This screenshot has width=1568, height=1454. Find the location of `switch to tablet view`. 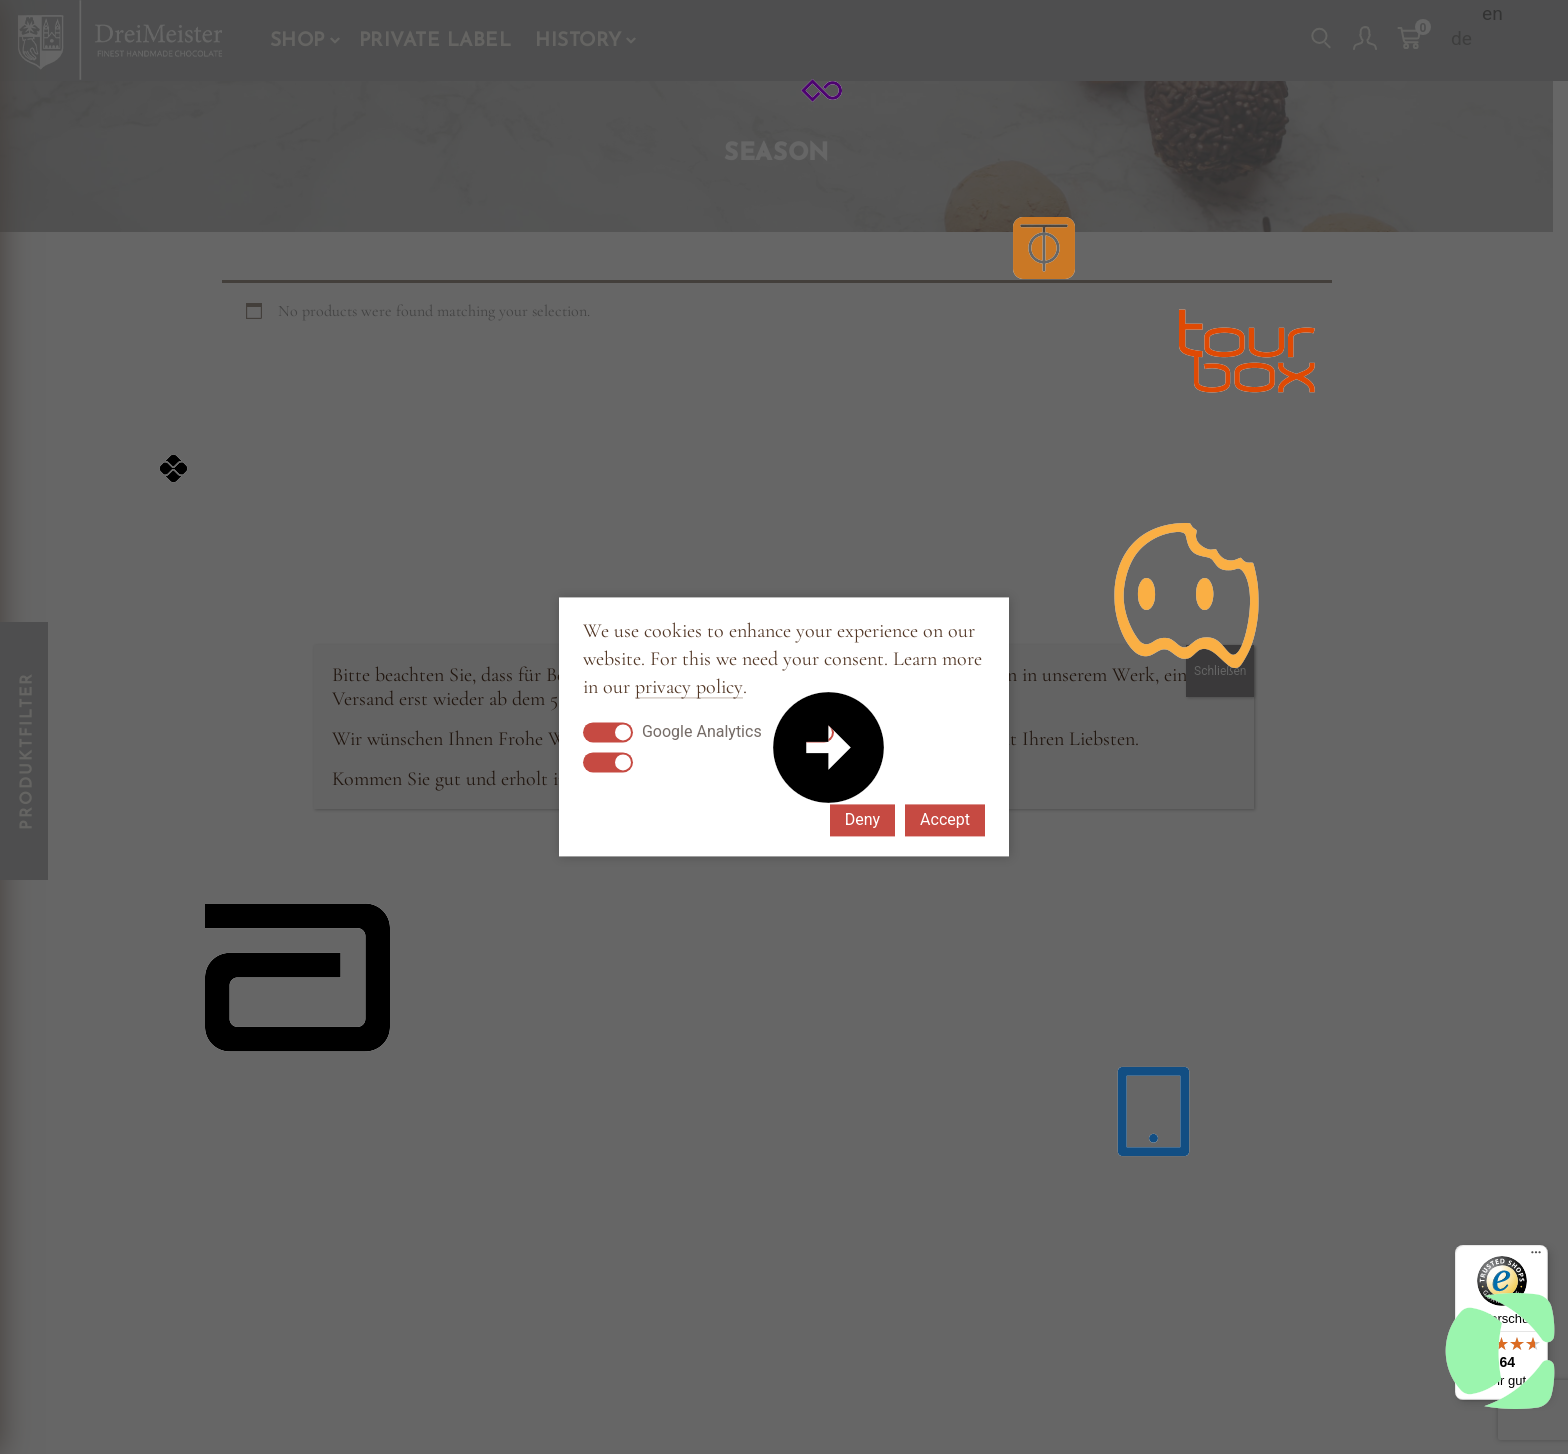

switch to tablet view is located at coordinates (1153, 1111).